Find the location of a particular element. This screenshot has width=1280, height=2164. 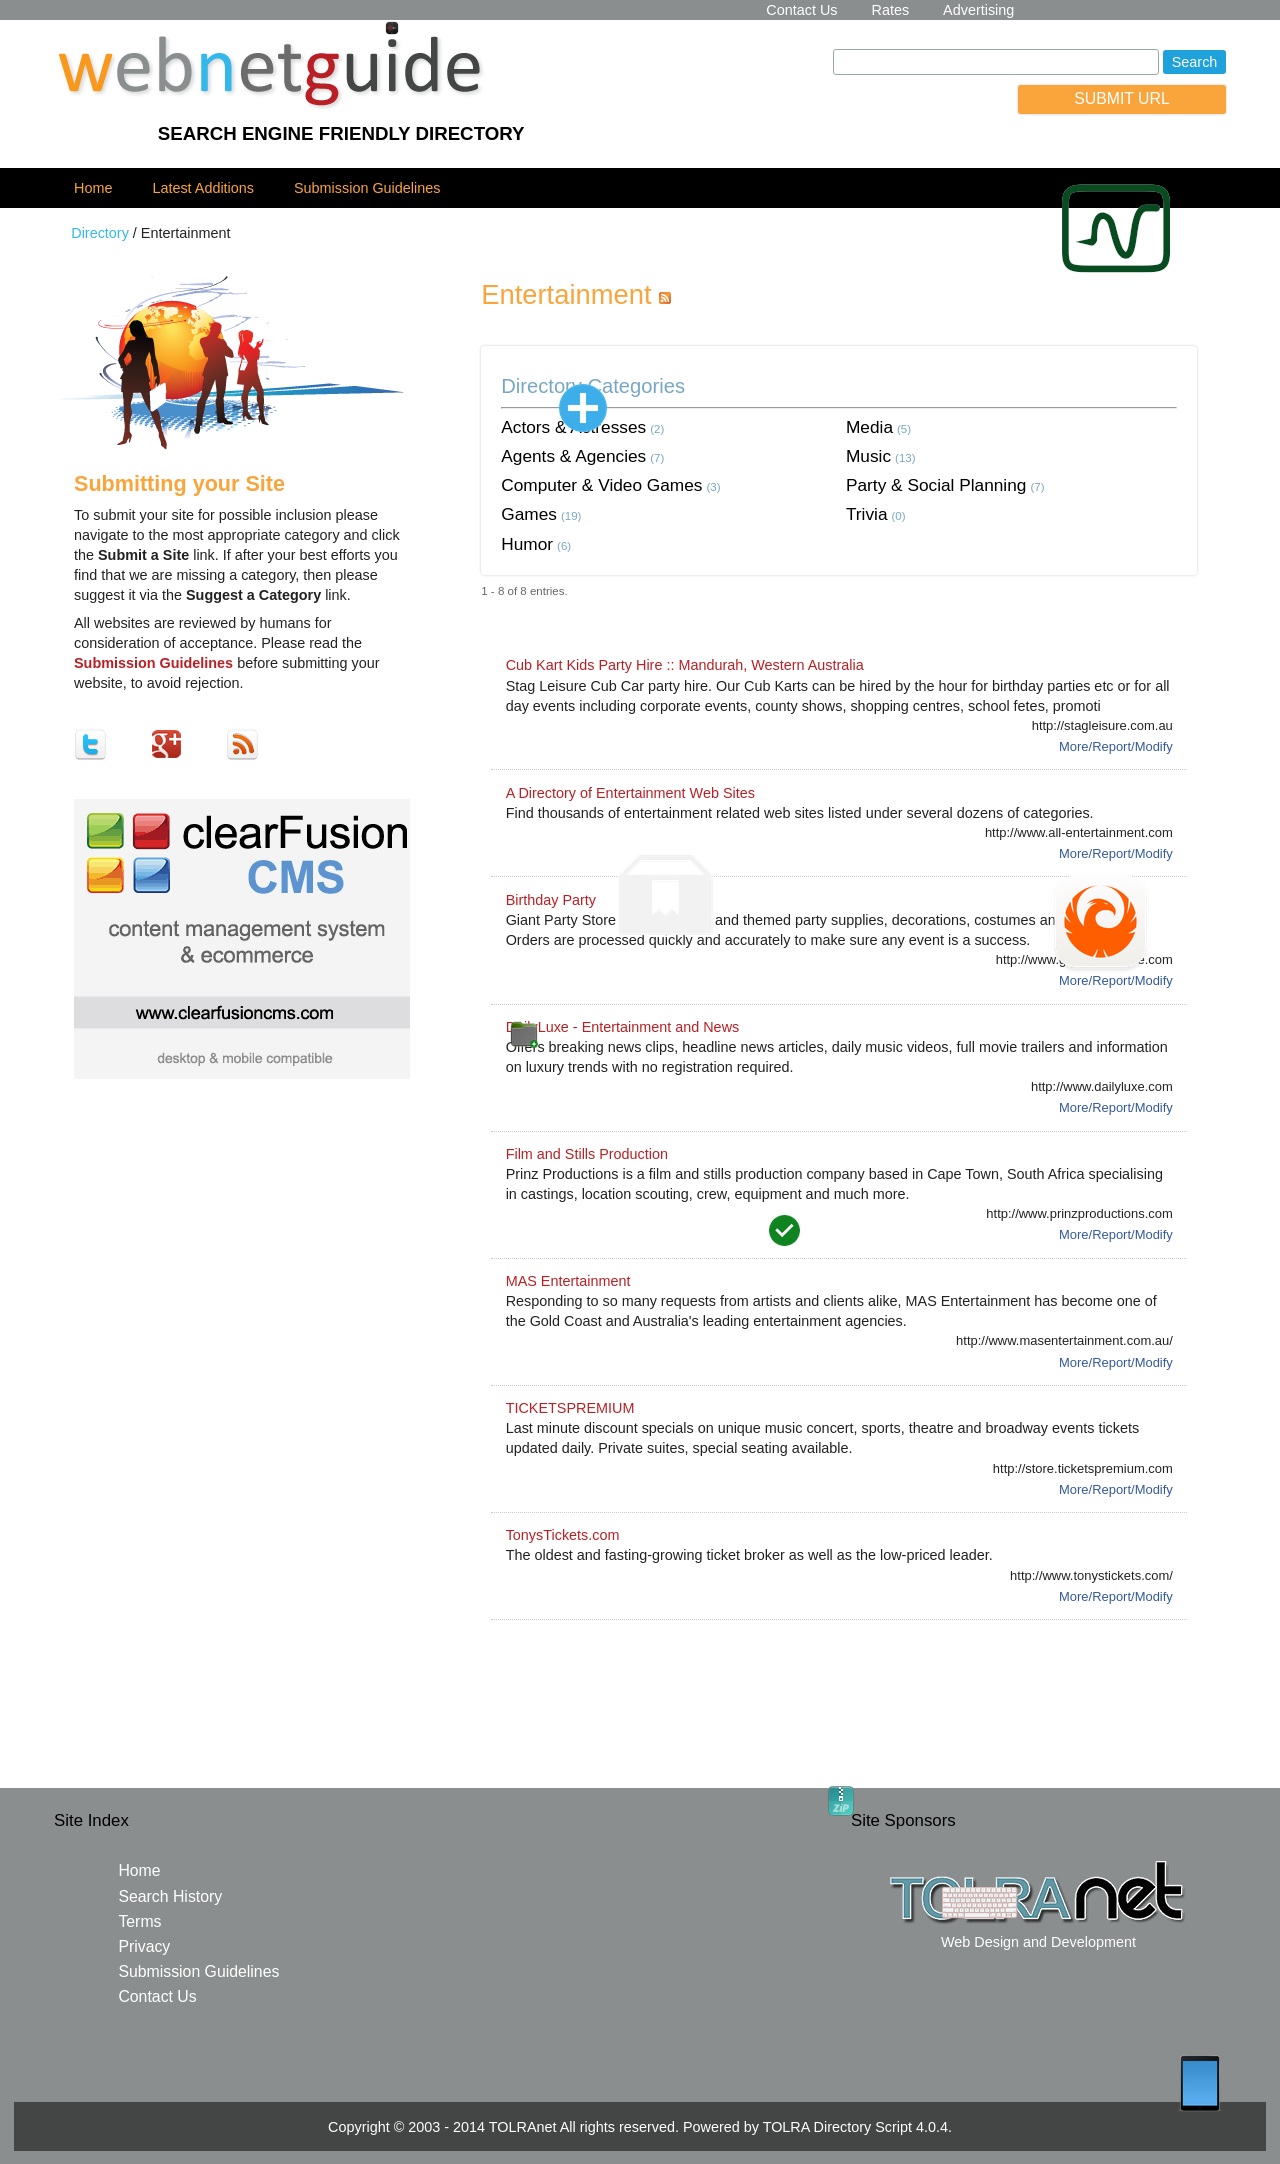

indicates a newly added item or file is located at coordinates (583, 408).